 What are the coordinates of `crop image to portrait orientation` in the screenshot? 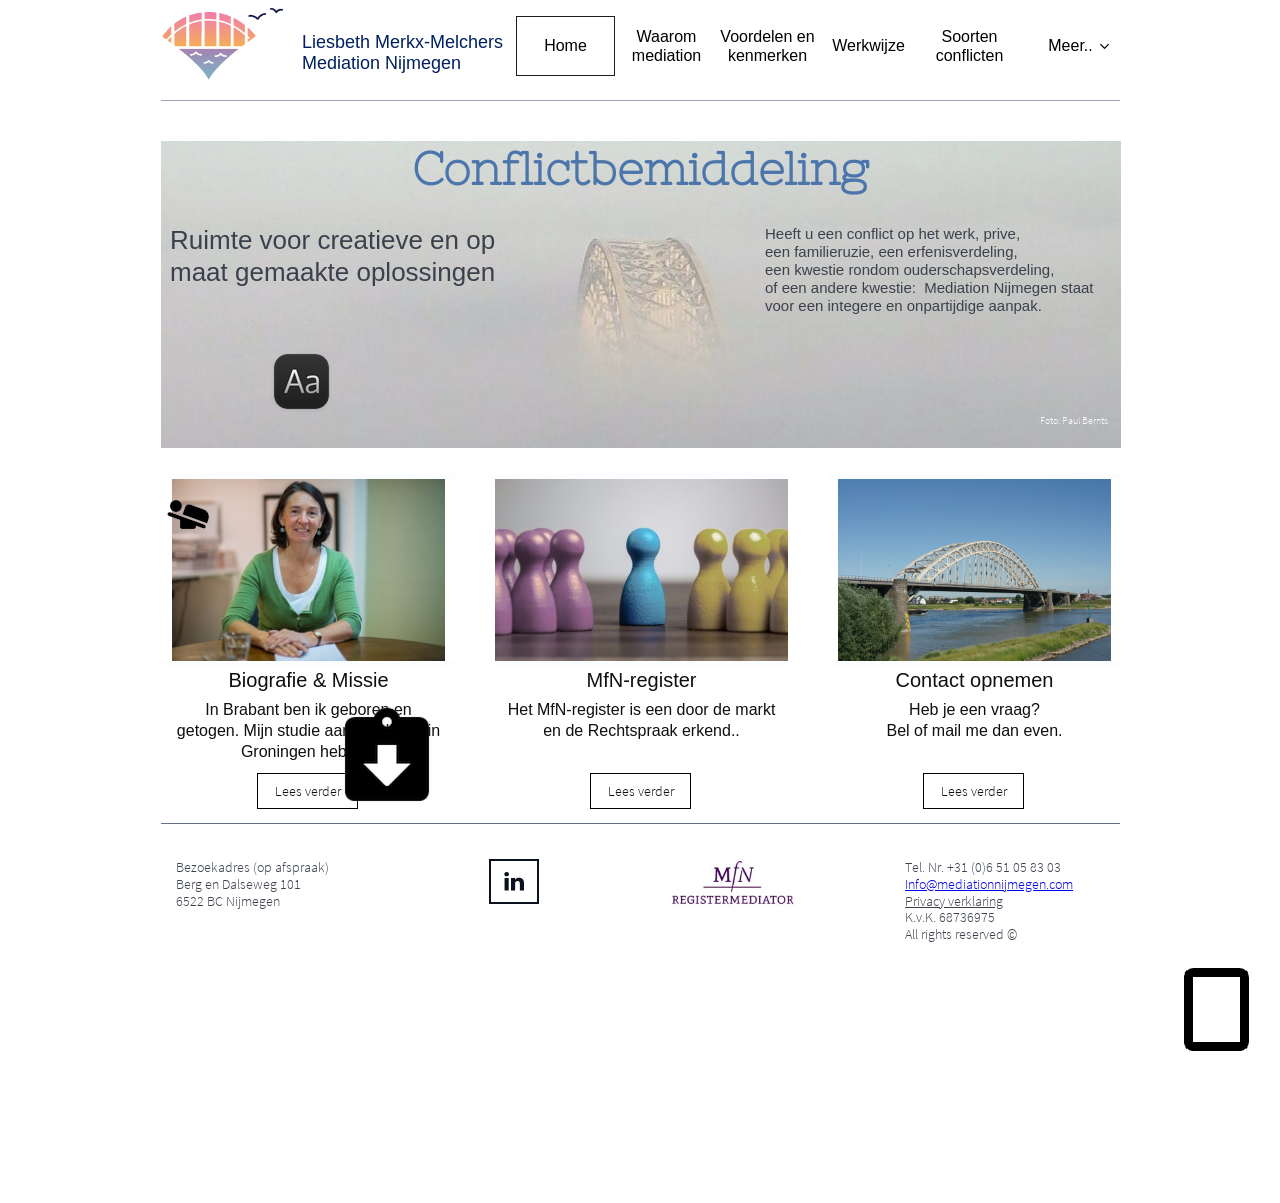 It's located at (1216, 1009).